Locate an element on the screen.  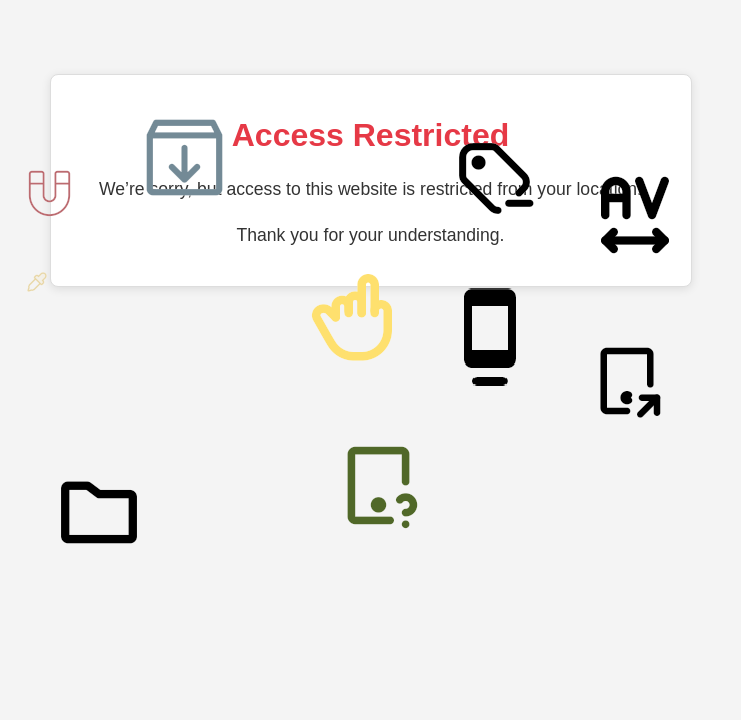
dock your device to a charging station is located at coordinates (490, 337).